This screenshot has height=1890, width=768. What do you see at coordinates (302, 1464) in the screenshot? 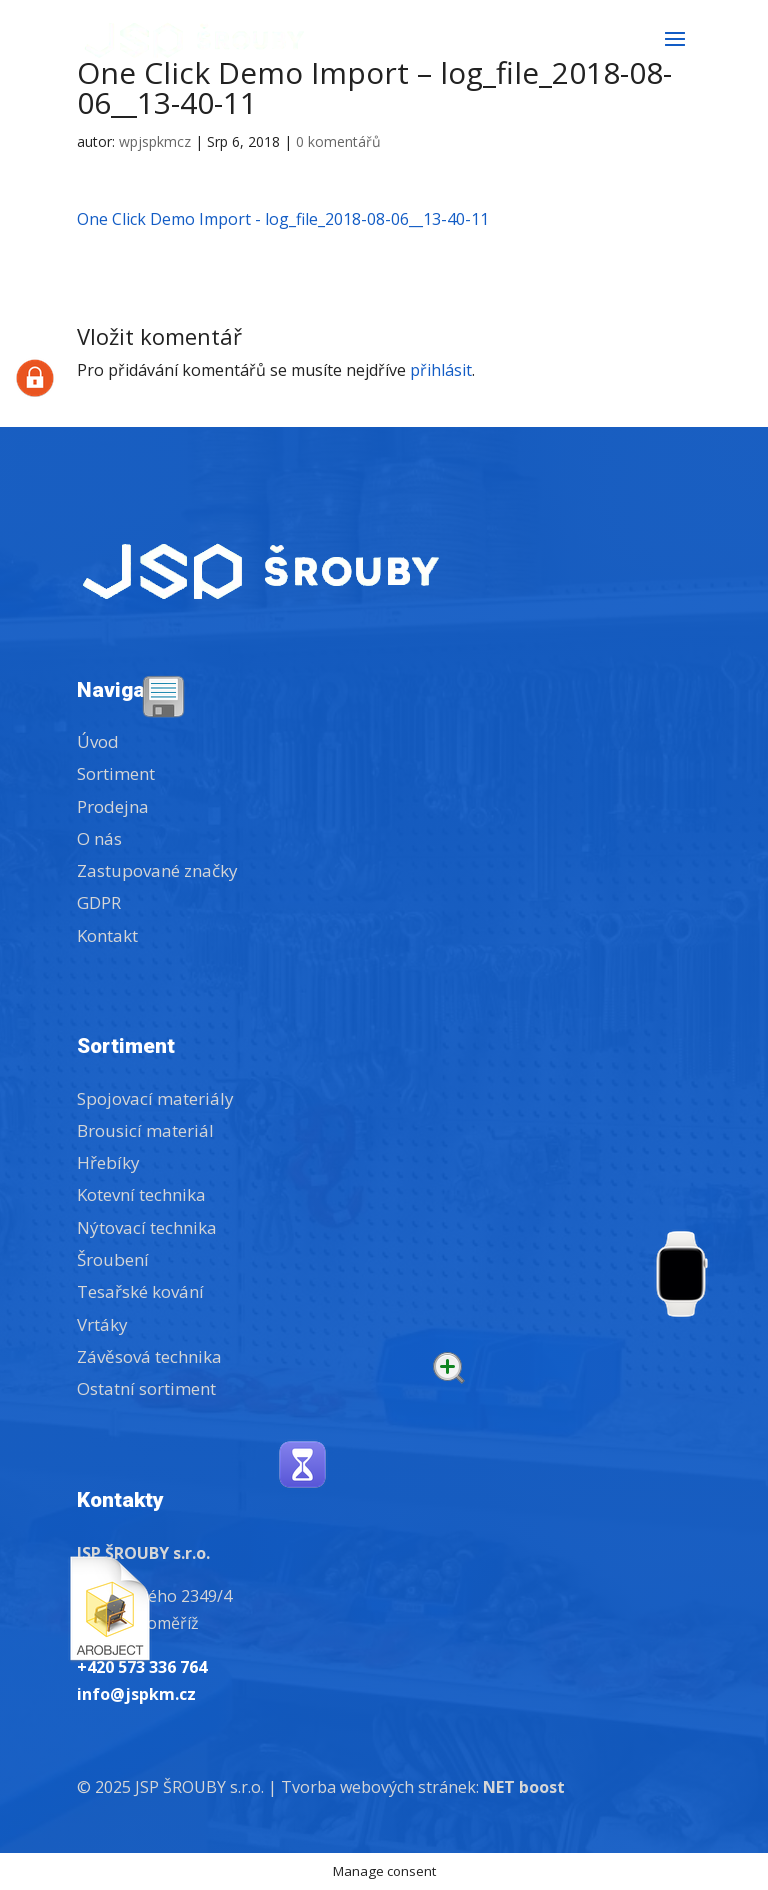
I see `view screen time usage and statistics` at bounding box center [302, 1464].